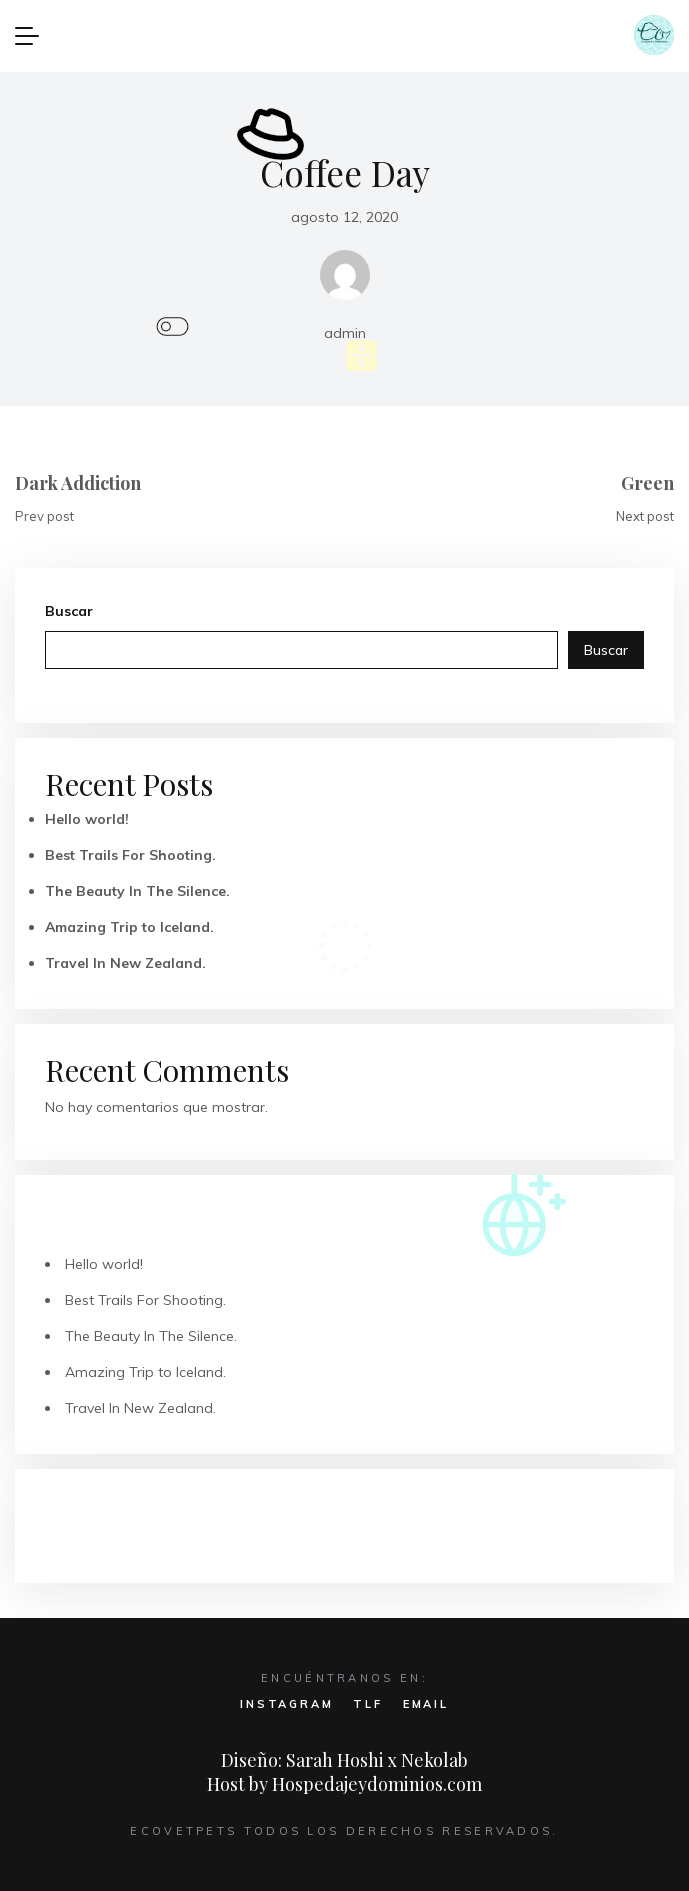 This screenshot has width=689, height=1891. Describe the element at coordinates (172, 326) in the screenshot. I see `toggle switch in off position` at that location.